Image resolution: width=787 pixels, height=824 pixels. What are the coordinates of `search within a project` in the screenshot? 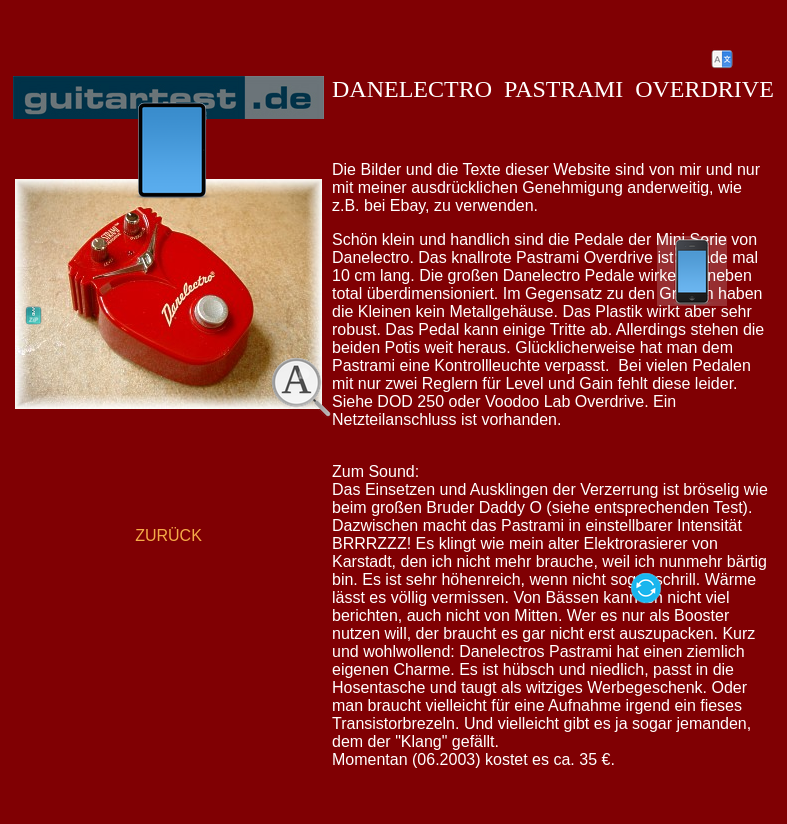 It's located at (300, 386).